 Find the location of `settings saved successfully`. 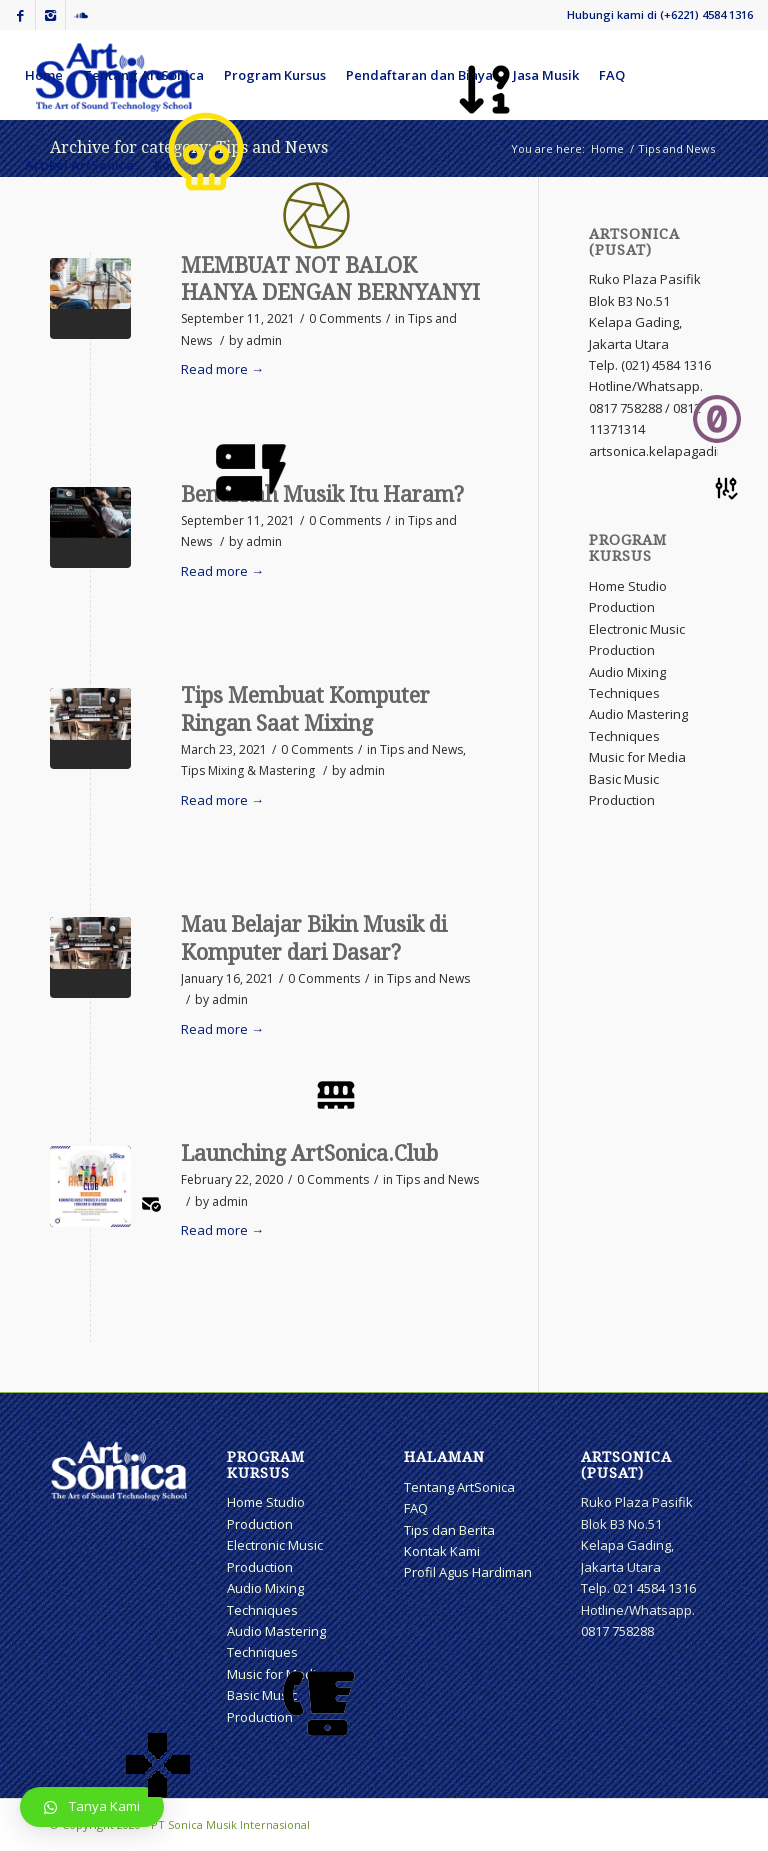

settings saved successfully is located at coordinates (726, 488).